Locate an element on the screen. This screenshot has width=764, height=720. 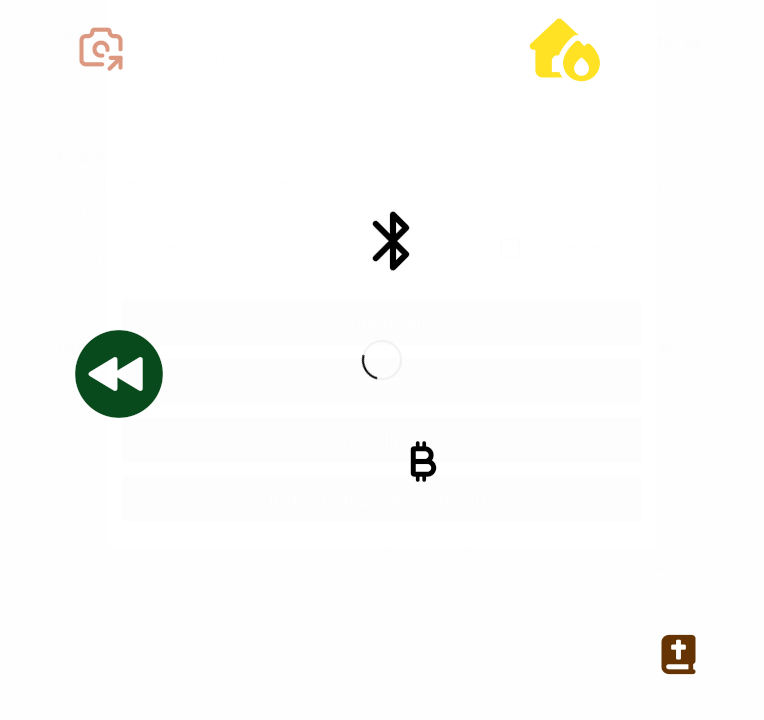
view bitcoin balance or wallet is located at coordinates (423, 461).